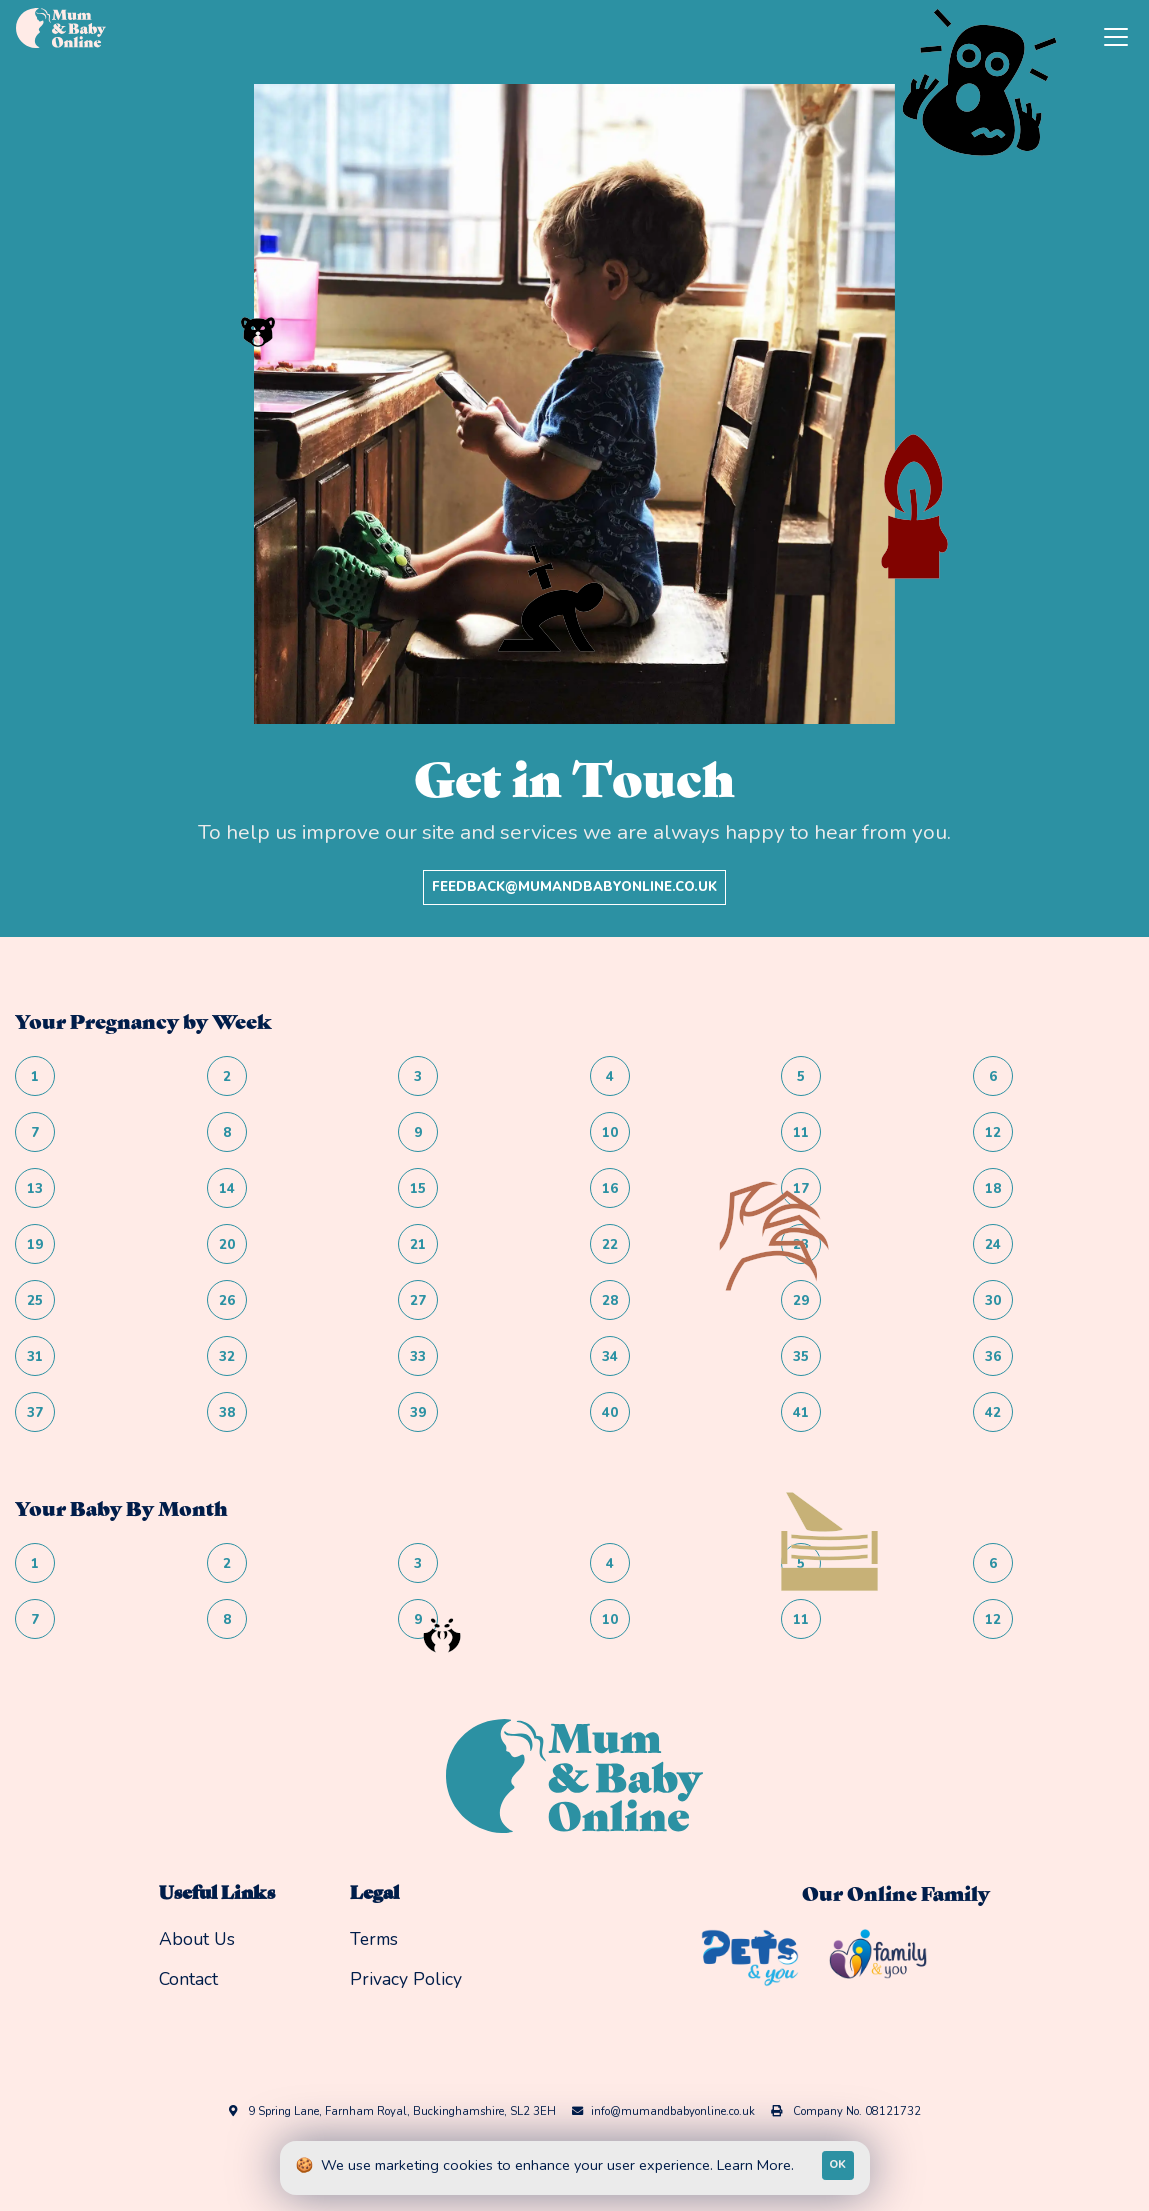  I want to click on indicates a fear or horror game element, so click(977, 85).